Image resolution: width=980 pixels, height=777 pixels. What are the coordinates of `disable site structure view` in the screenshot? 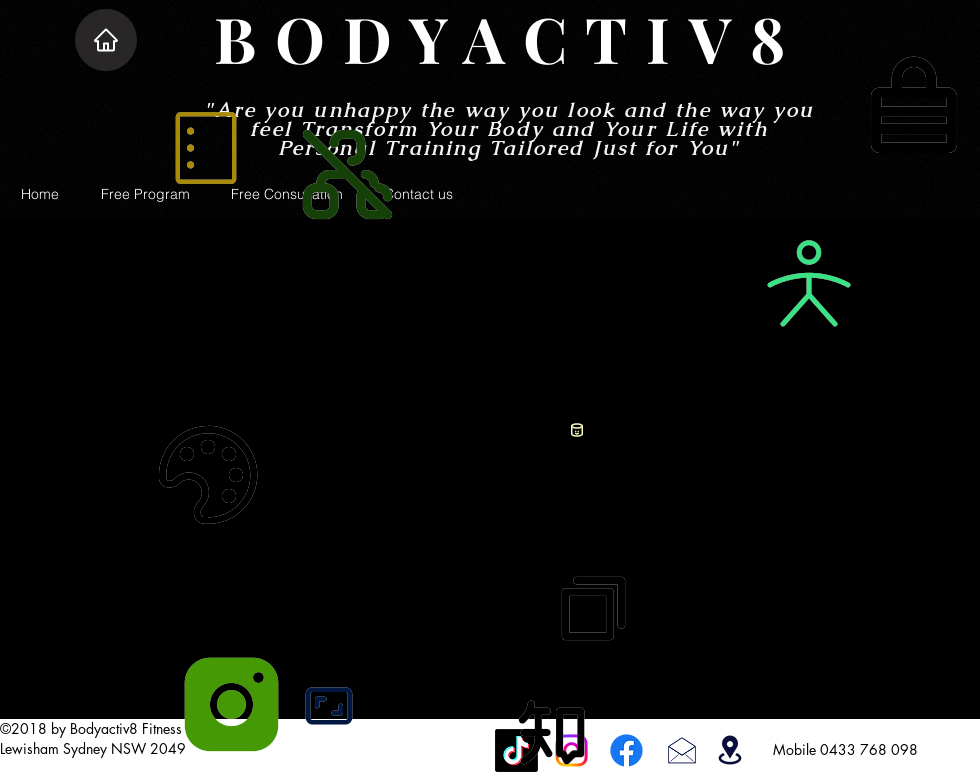 It's located at (347, 174).